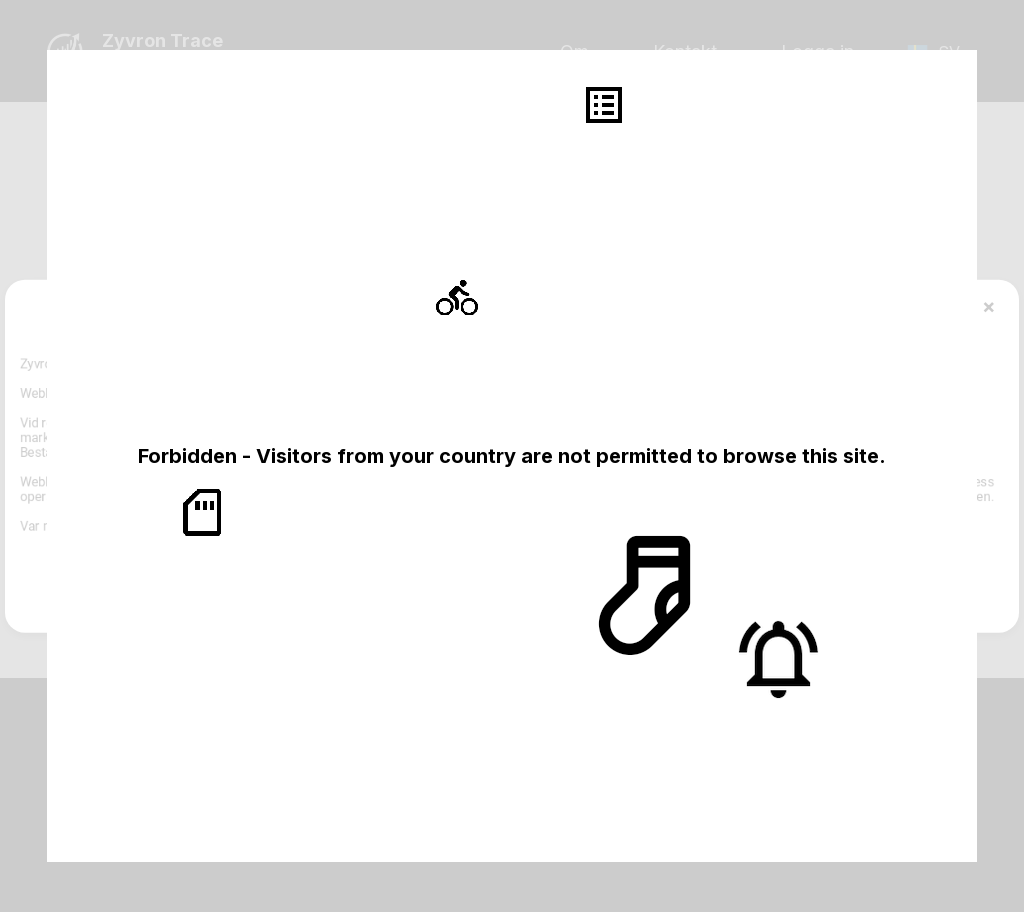  I want to click on view a detailed list or checklist, so click(604, 105).